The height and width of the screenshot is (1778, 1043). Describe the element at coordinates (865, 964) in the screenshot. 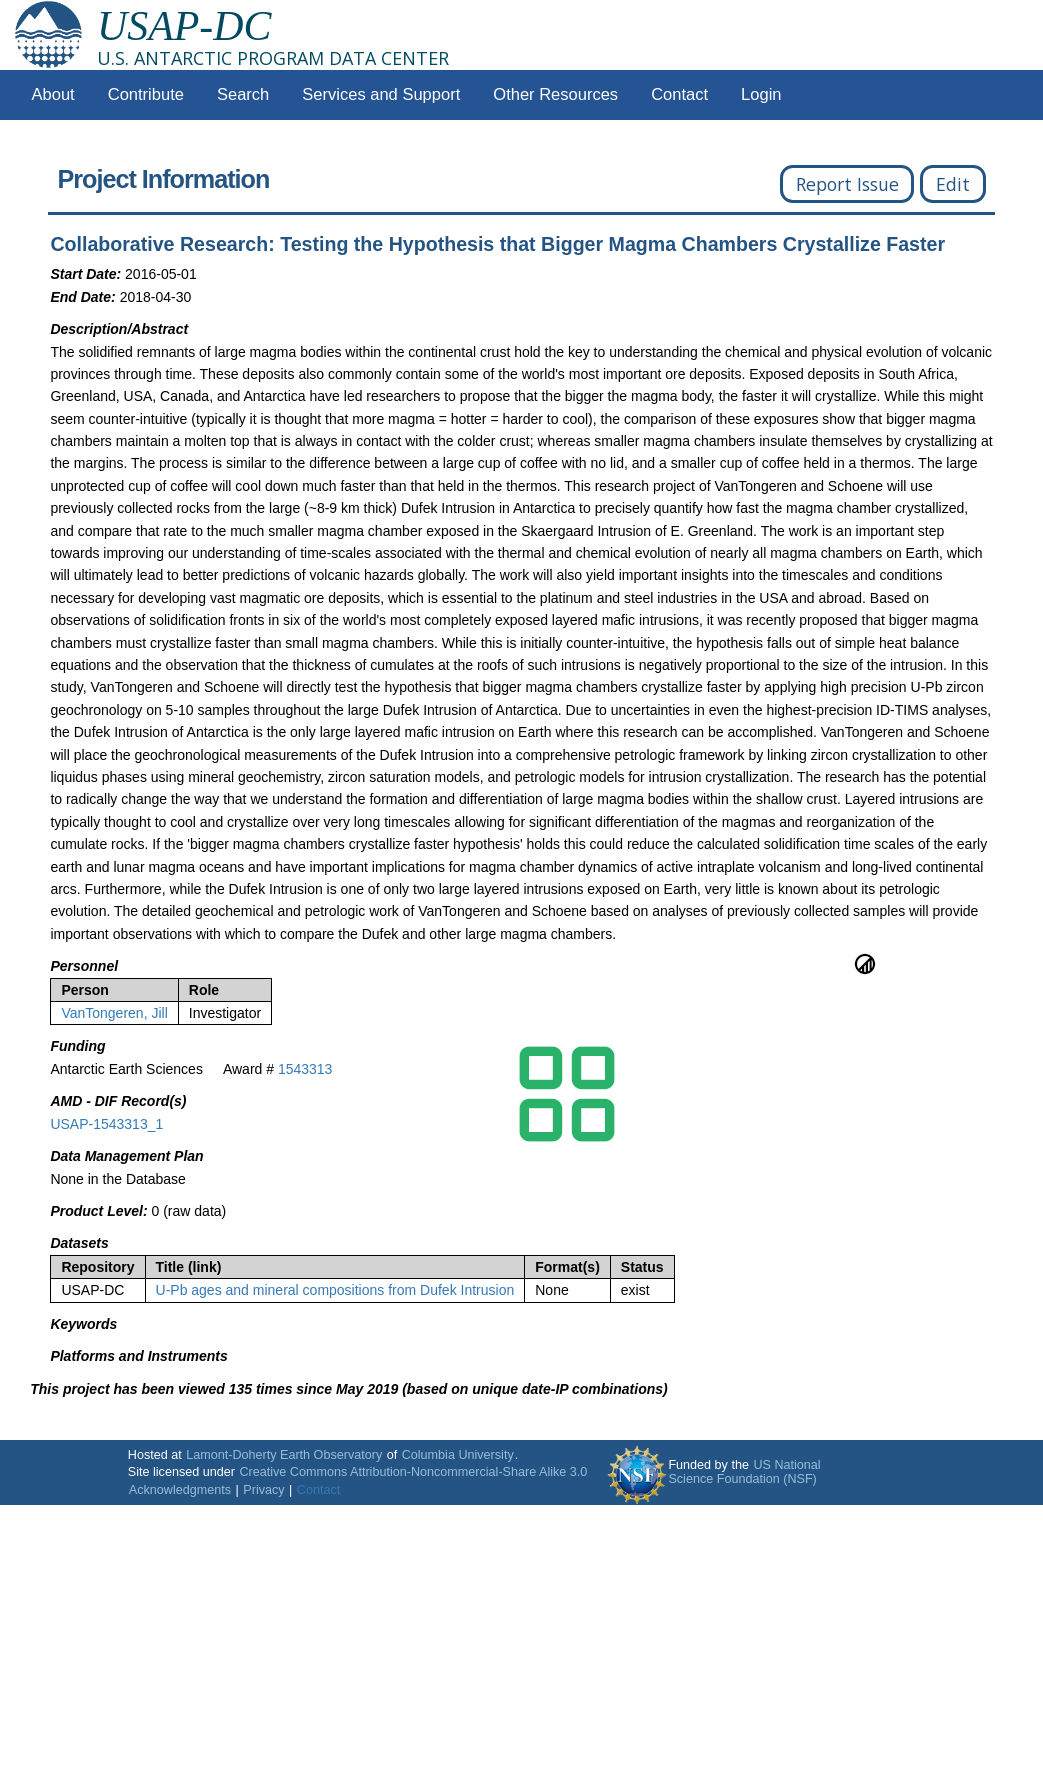

I see `toggle half-tone or contrast display mode` at that location.